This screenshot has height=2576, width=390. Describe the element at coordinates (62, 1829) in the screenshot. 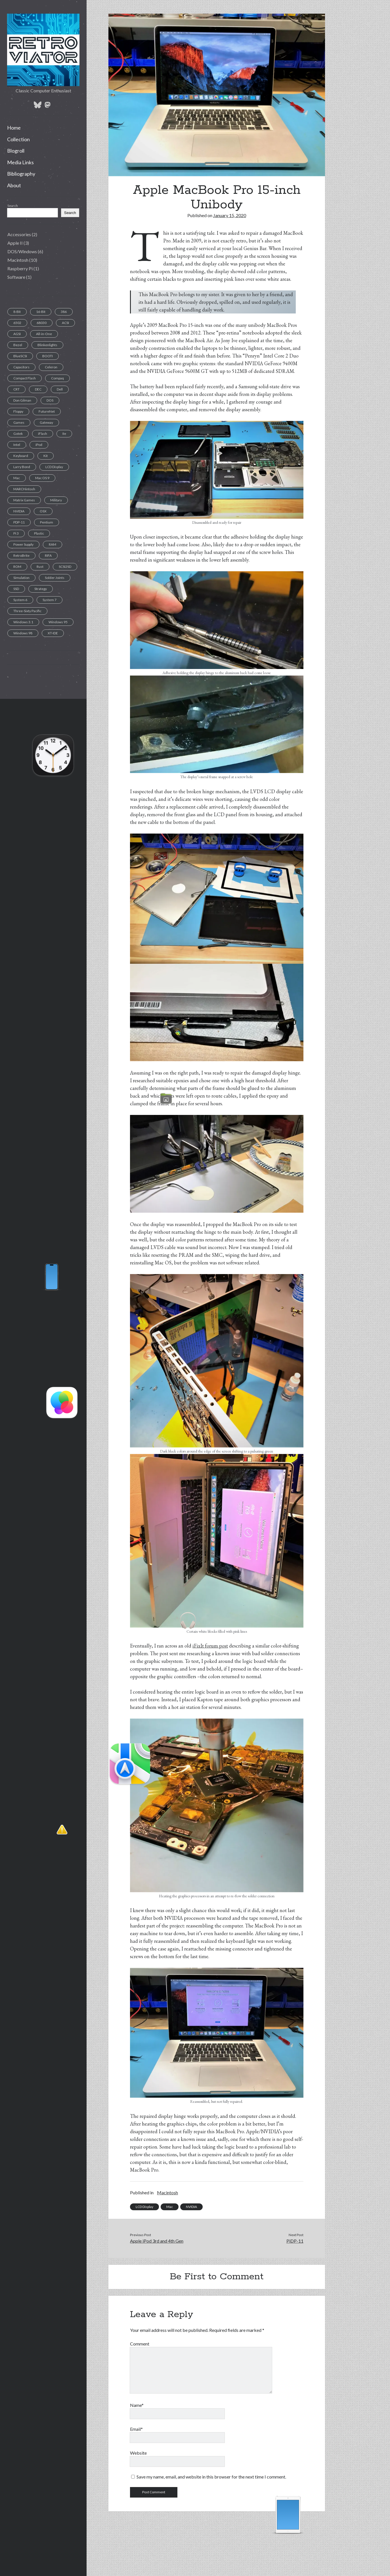

I see `open diagnostics reporter to view system issues` at that location.